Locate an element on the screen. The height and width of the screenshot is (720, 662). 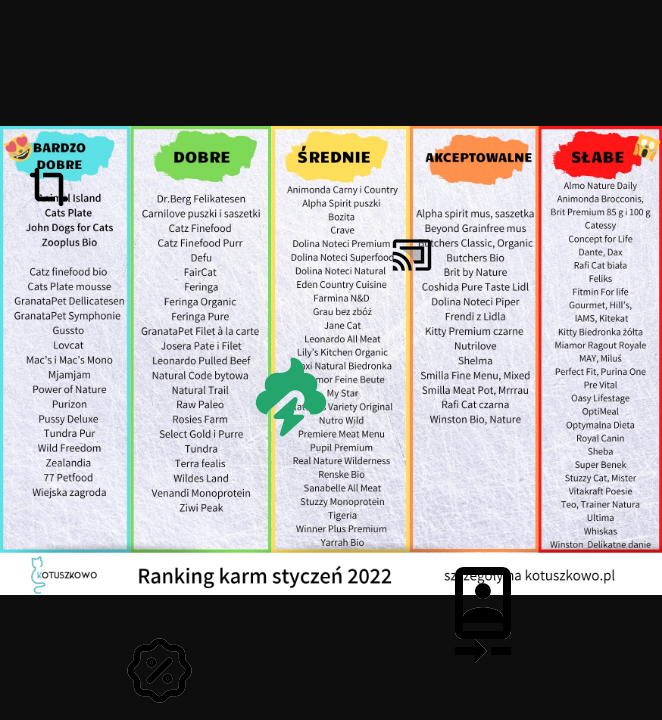
switch to front-facing camera is located at coordinates (483, 615).